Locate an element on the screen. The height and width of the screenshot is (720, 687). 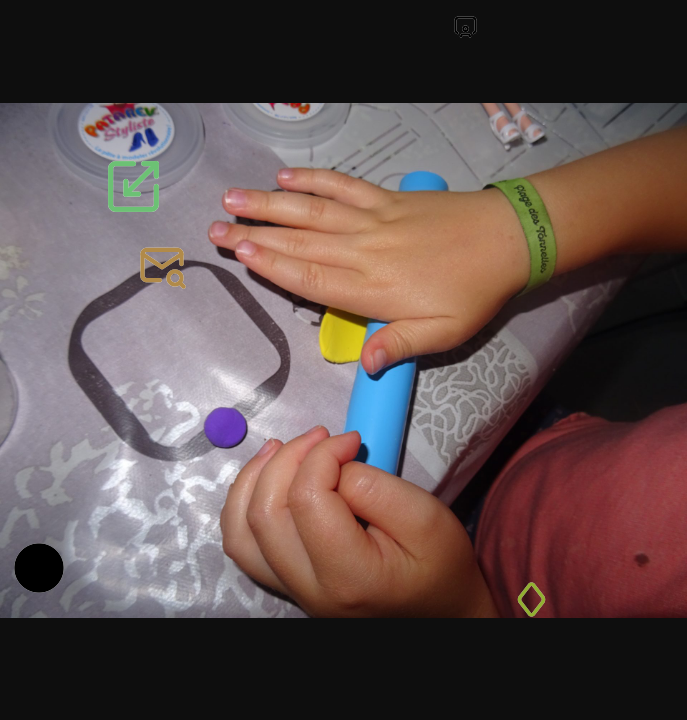
search your emails is located at coordinates (162, 265).